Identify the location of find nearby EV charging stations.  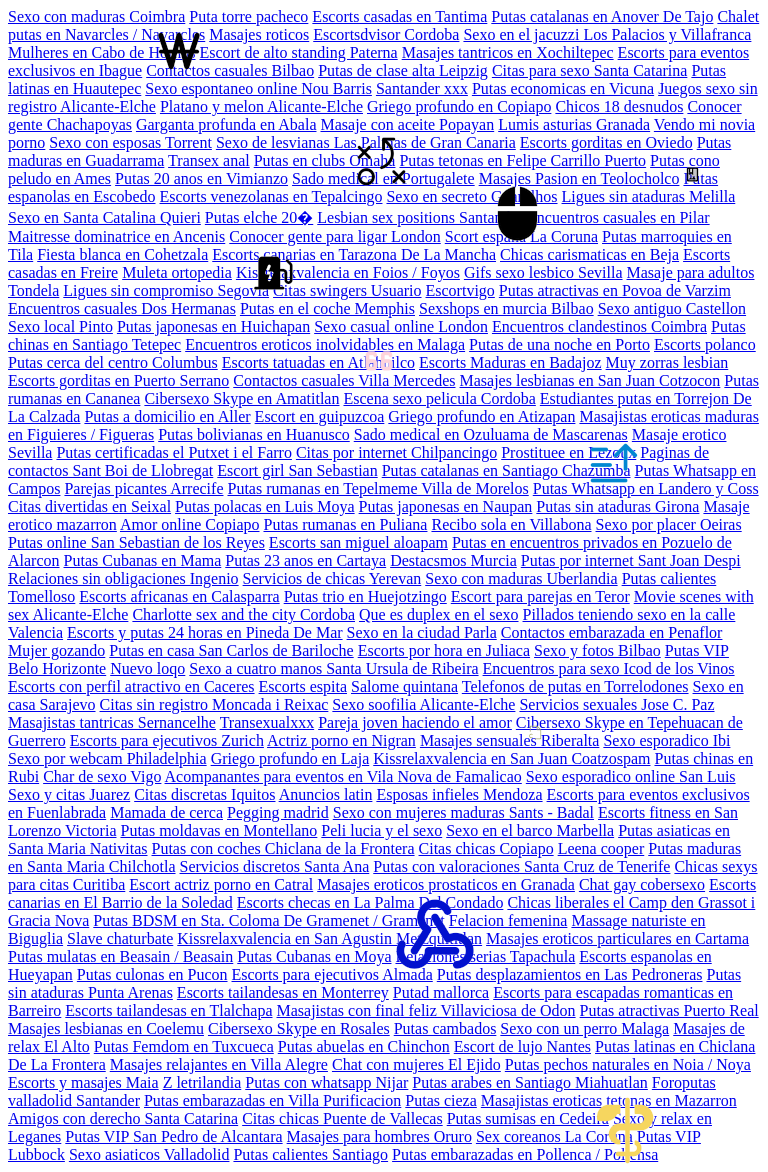
(272, 273).